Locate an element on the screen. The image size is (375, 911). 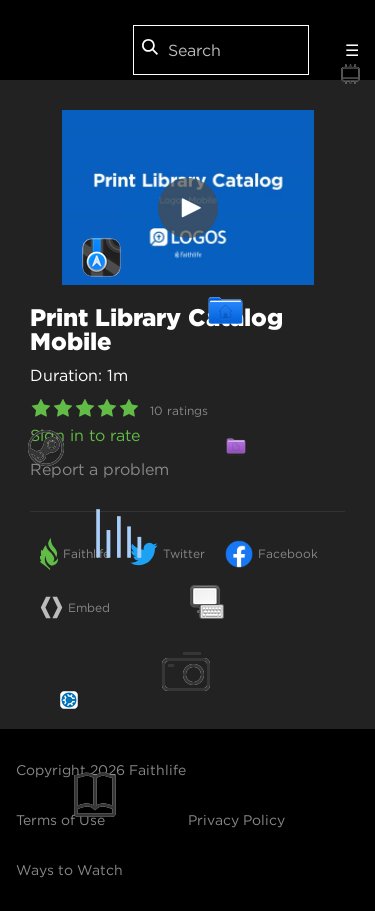
adjust audio equalizer settings is located at coordinates (120, 533).